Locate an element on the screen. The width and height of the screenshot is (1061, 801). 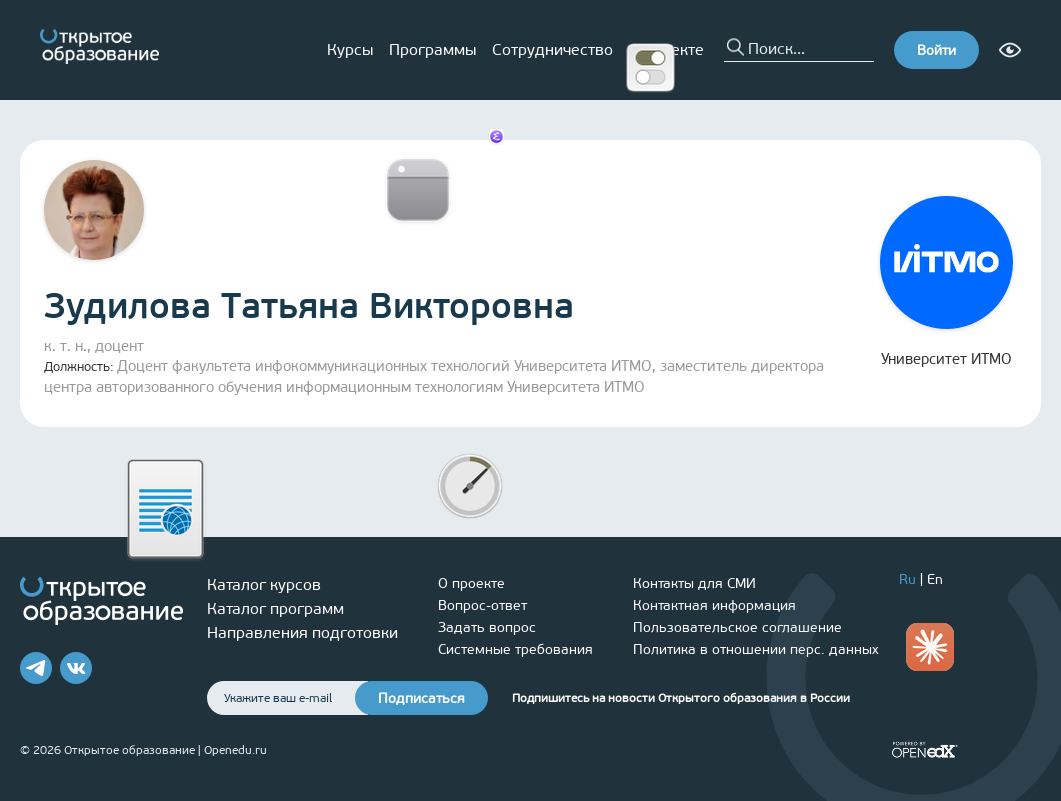
access window management settings is located at coordinates (418, 191).